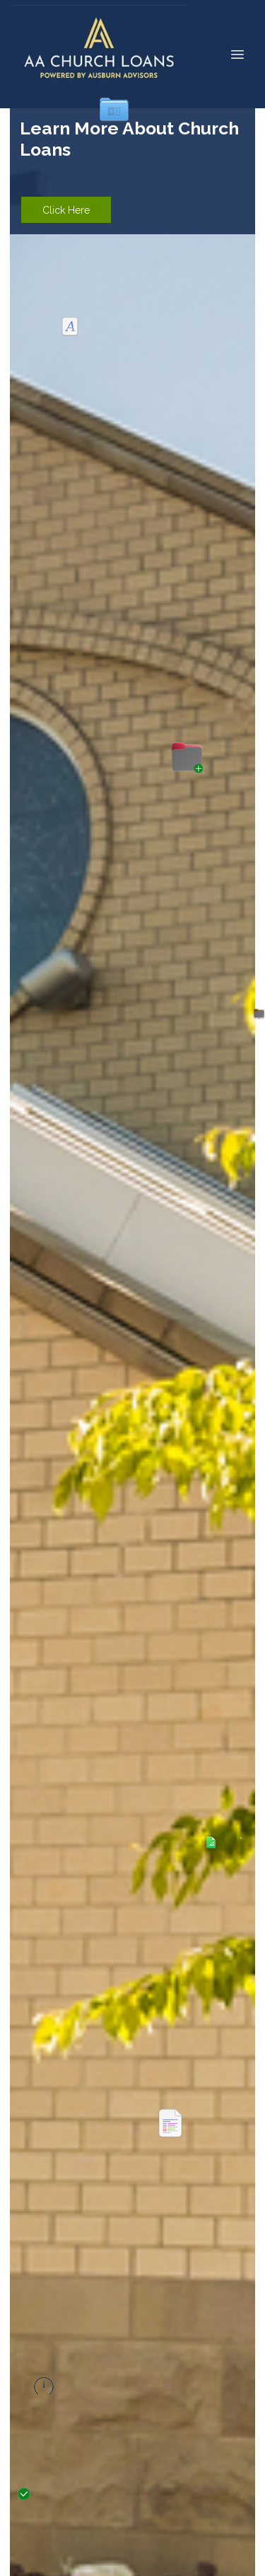 This screenshot has height=2576, width=265. I want to click on view system performance metrics, so click(44, 2386).